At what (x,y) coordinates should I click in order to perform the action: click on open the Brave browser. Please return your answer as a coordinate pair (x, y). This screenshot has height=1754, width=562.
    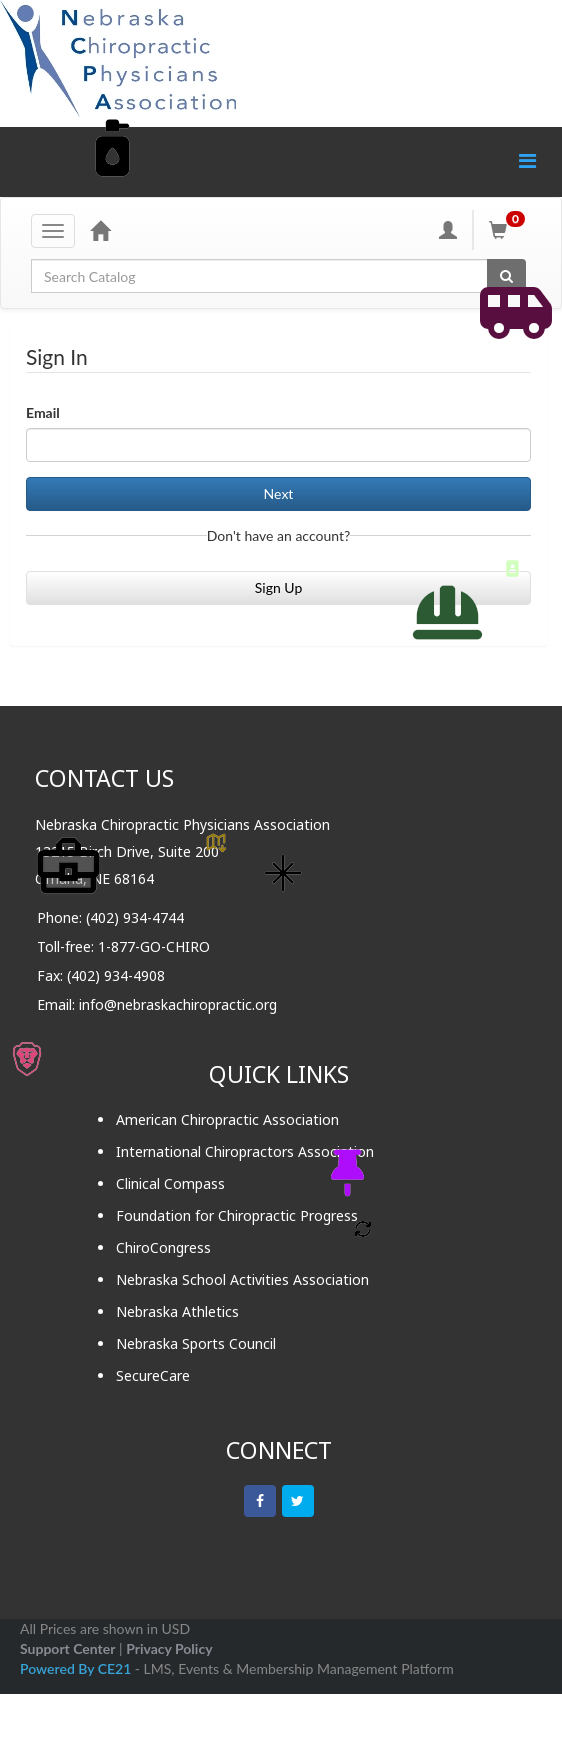
    Looking at the image, I should click on (27, 1059).